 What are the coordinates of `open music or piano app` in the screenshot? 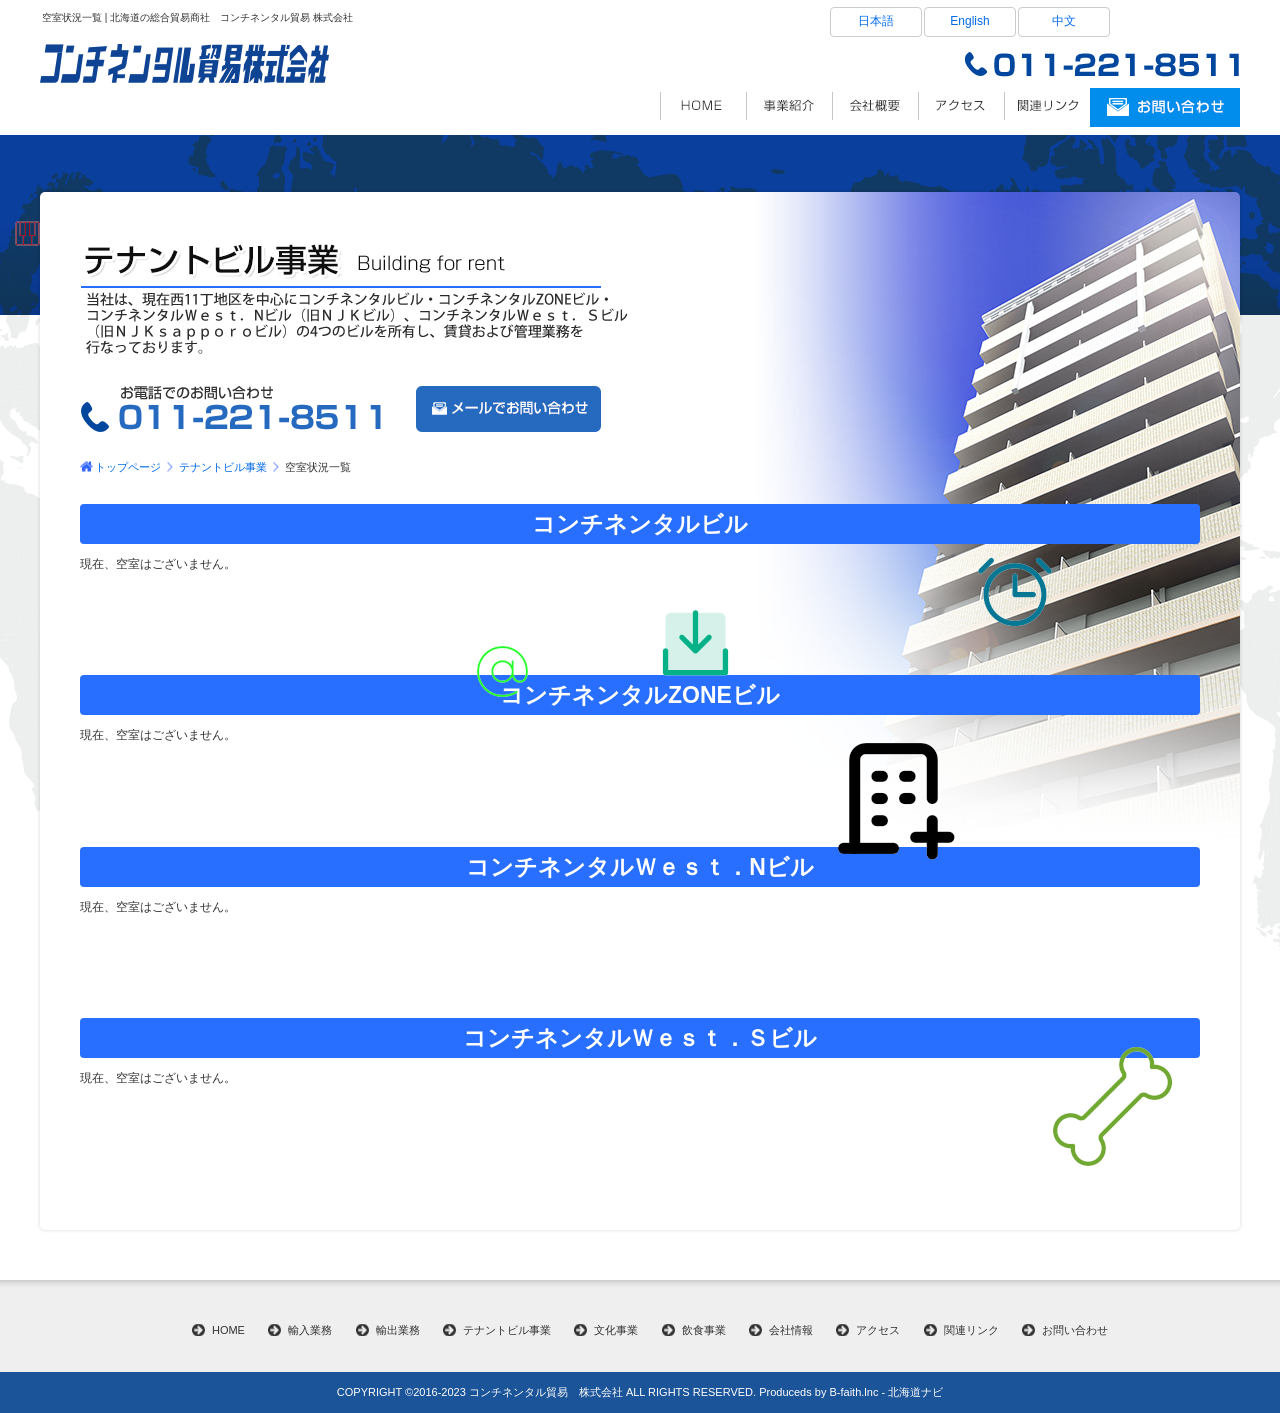 It's located at (27, 233).